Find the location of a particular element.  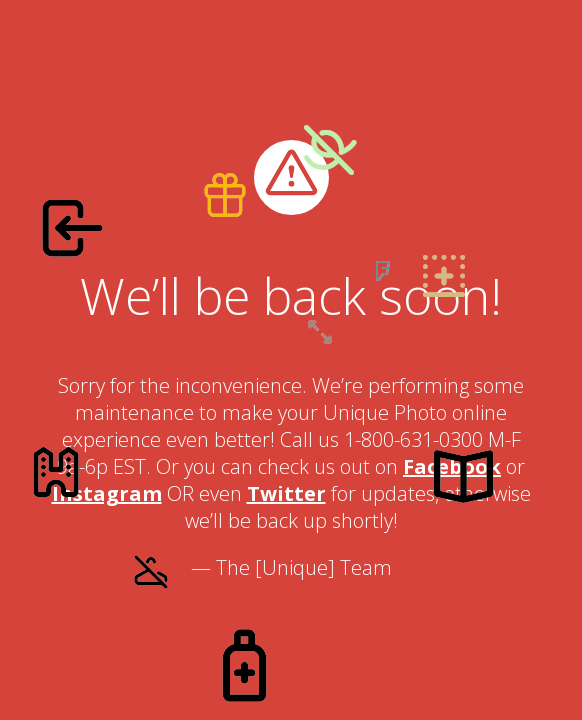

disable freehand drawing mode is located at coordinates (329, 150).